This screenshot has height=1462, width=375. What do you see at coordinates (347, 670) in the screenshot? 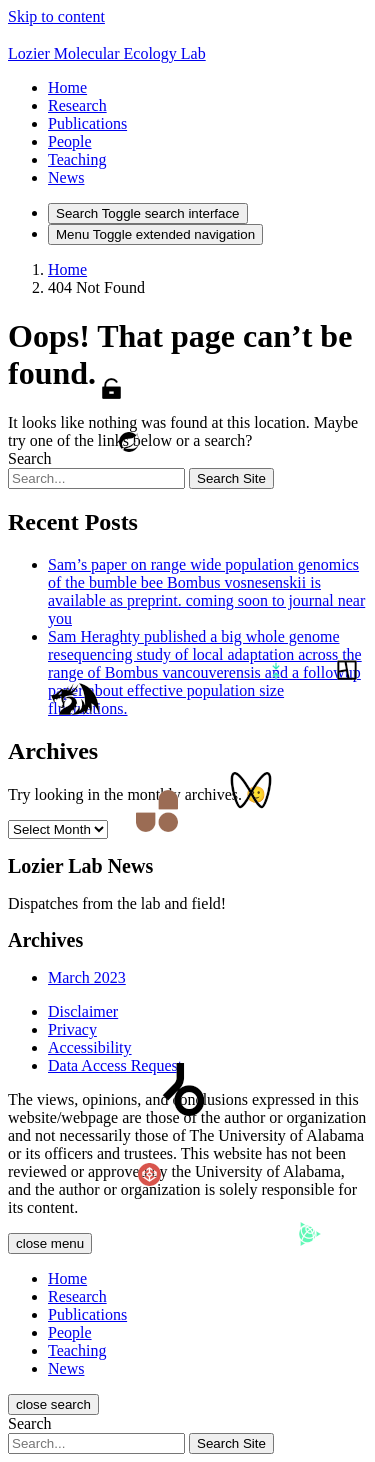
I see `create a photo collage` at bounding box center [347, 670].